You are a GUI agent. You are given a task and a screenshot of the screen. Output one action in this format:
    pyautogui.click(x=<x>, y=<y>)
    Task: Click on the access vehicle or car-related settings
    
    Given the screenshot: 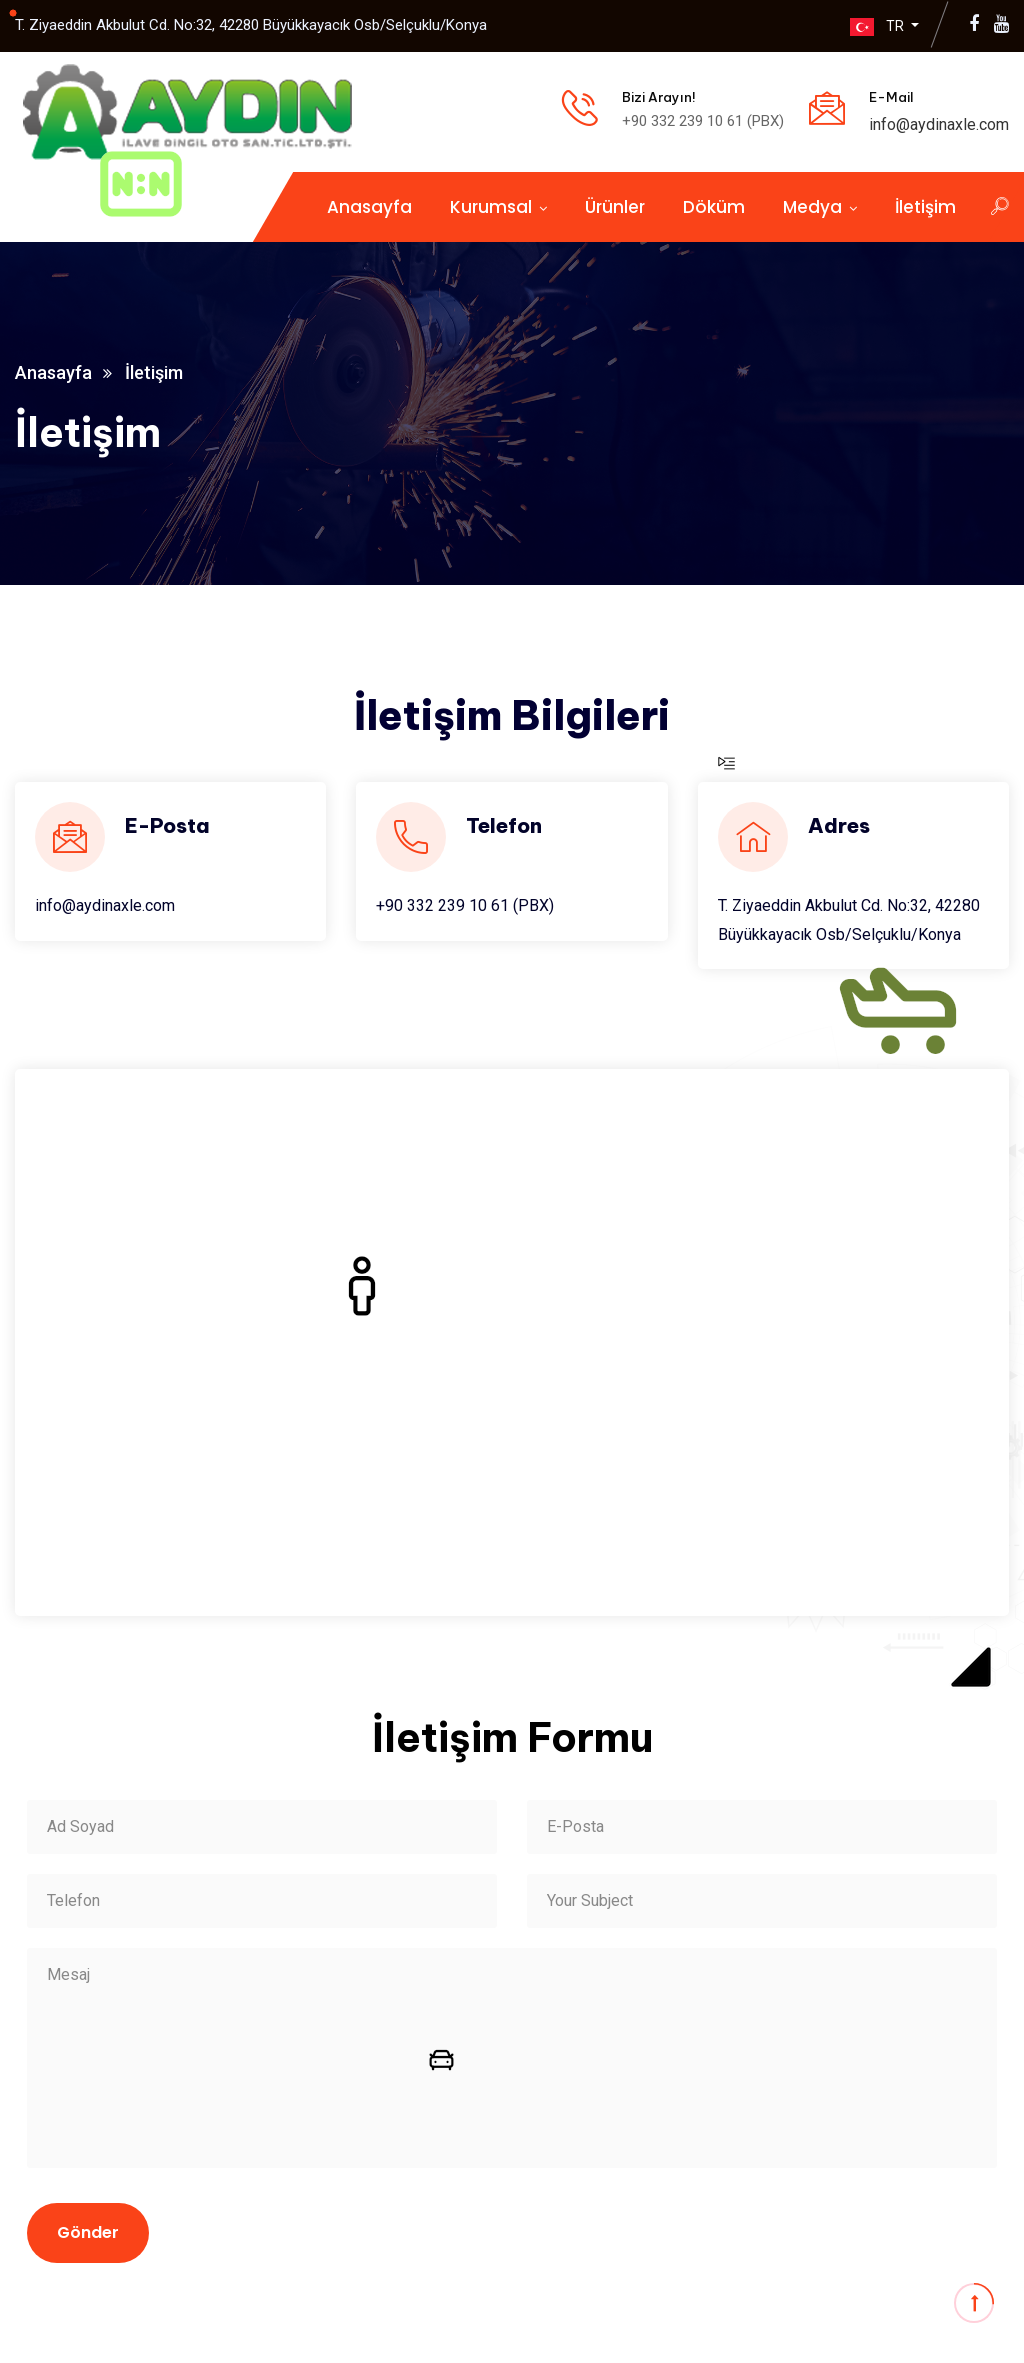 What is the action you would take?
    pyautogui.click(x=441, y=2059)
    